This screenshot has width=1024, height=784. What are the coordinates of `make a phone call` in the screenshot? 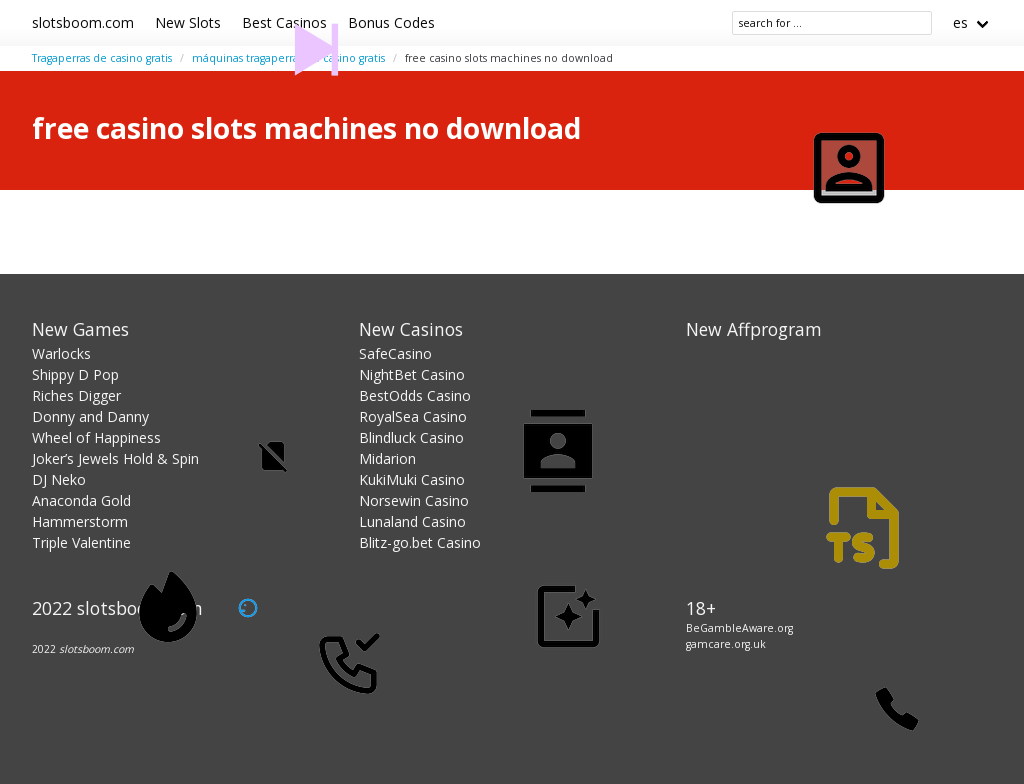 It's located at (897, 709).